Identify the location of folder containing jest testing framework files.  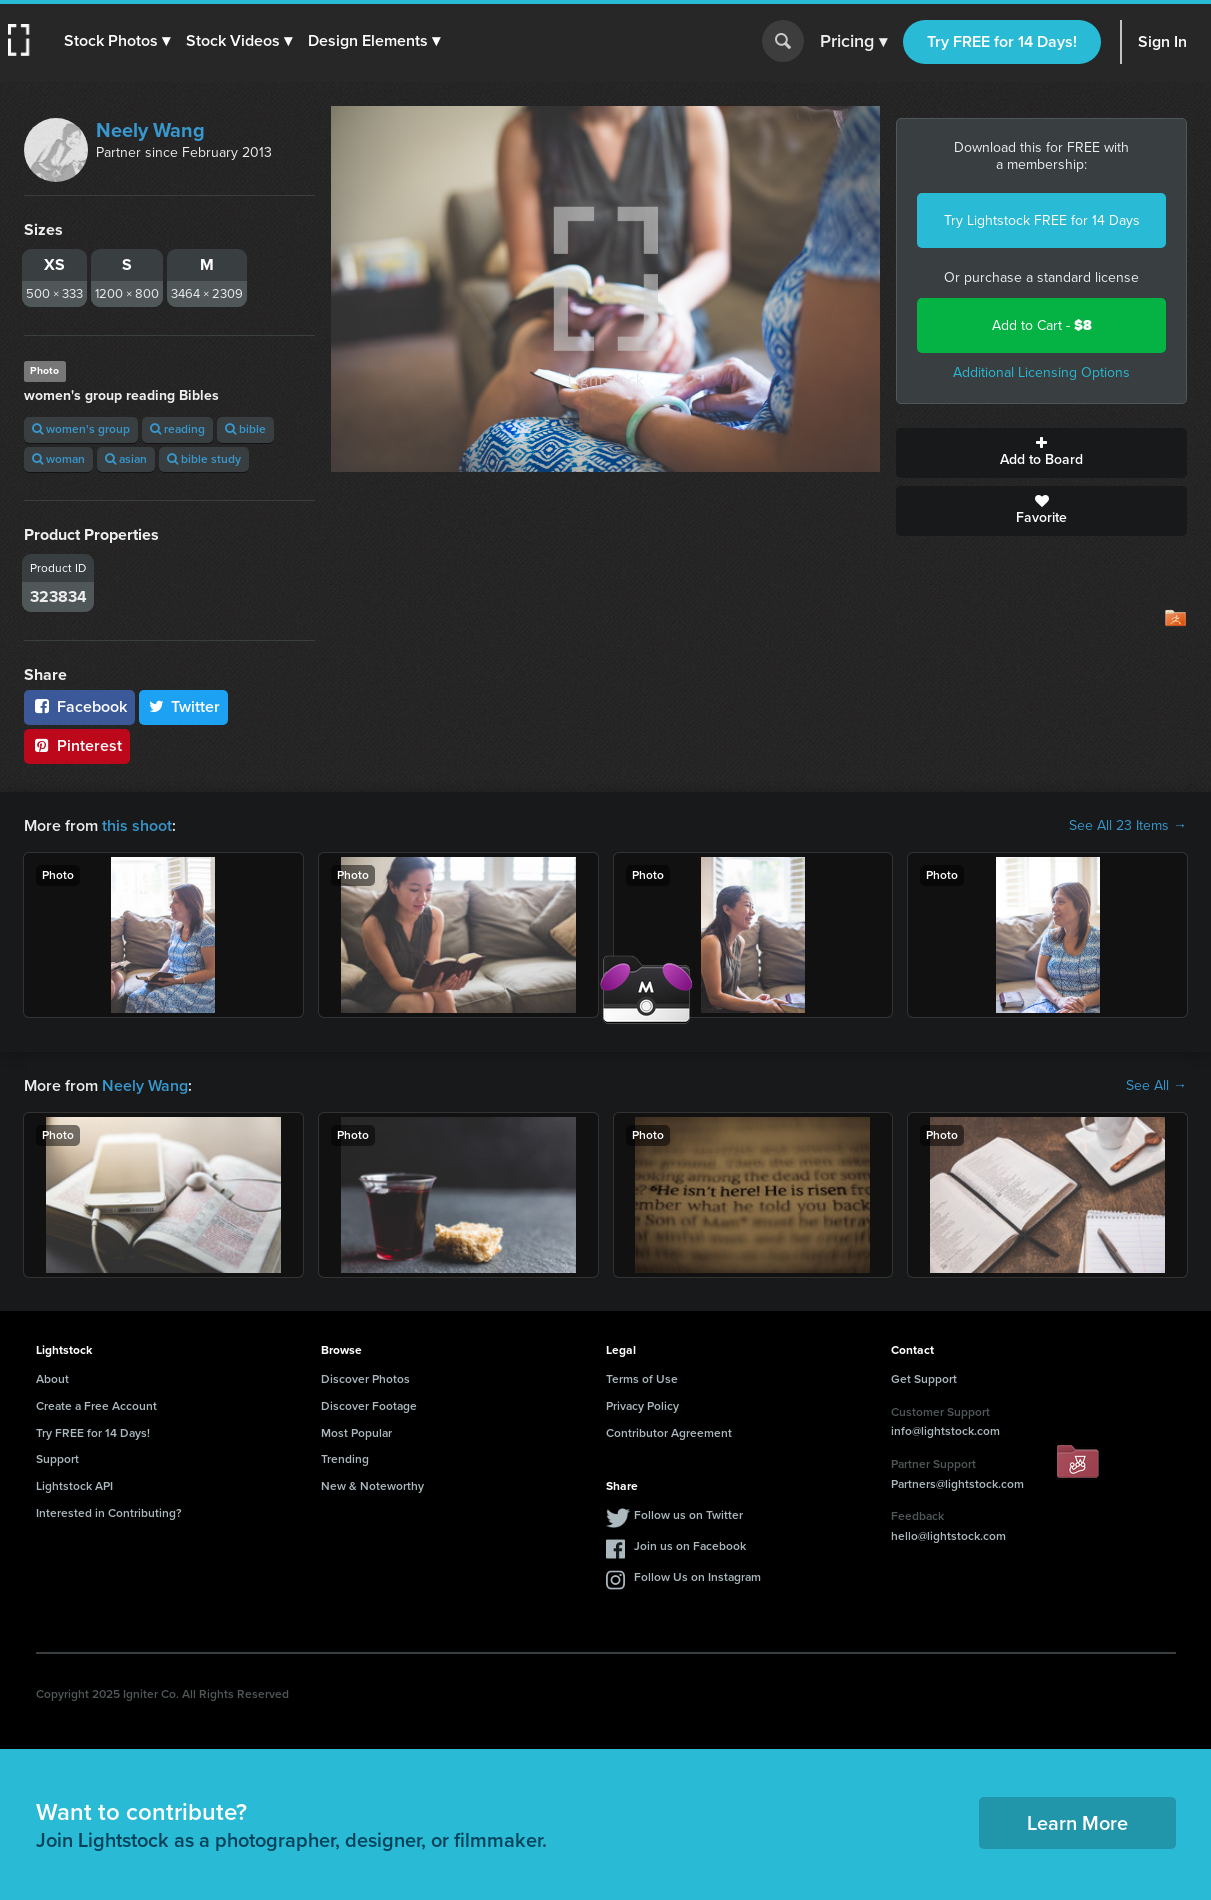
(1077, 1462).